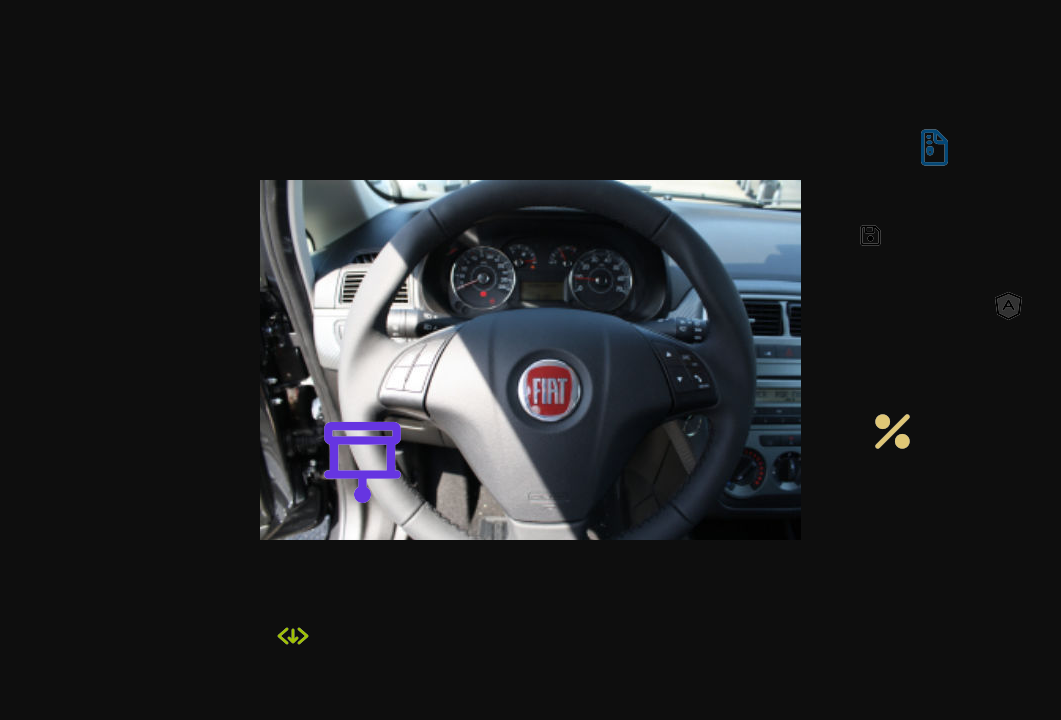  What do you see at coordinates (362, 457) in the screenshot?
I see `start a presentation or slideshow` at bounding box center [362, 457].